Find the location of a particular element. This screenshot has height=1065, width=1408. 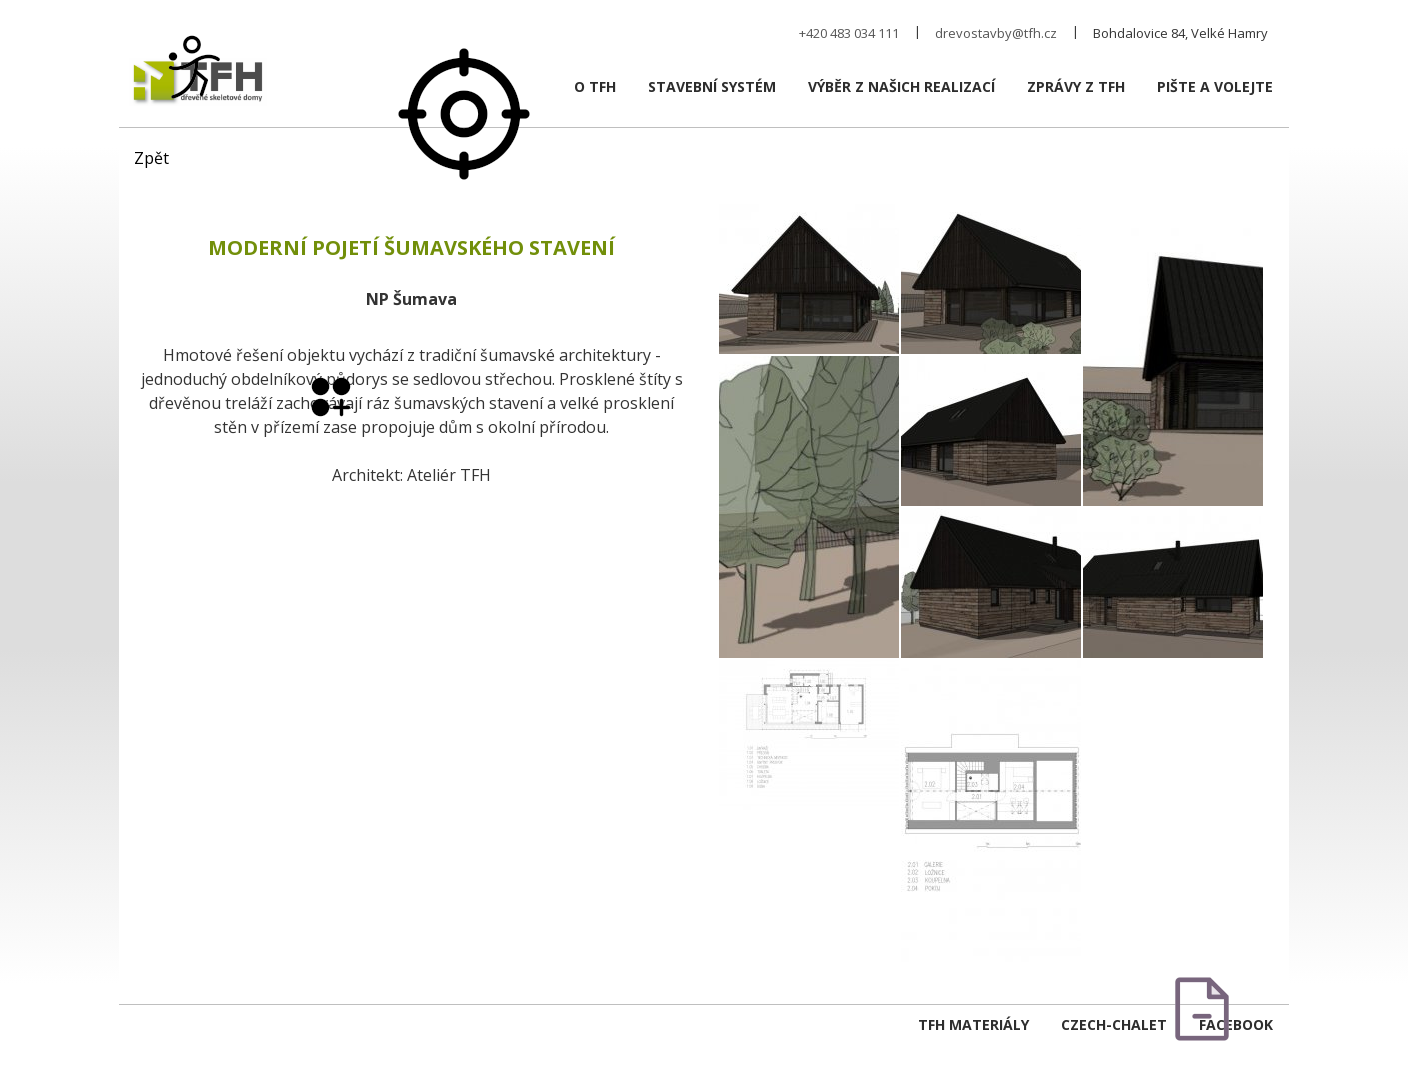

add a new item to a group or collection is located at coordinates (331, 397).